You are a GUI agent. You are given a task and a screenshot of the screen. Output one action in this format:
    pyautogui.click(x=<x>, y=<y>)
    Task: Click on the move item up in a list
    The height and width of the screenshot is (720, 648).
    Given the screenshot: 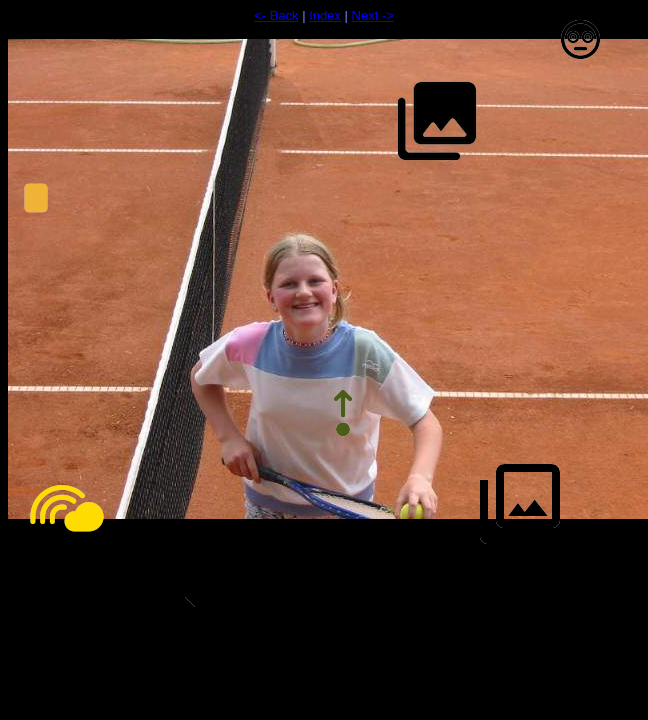 What is the action you would take?
    pyautogui.click(x=343, y=413)
    